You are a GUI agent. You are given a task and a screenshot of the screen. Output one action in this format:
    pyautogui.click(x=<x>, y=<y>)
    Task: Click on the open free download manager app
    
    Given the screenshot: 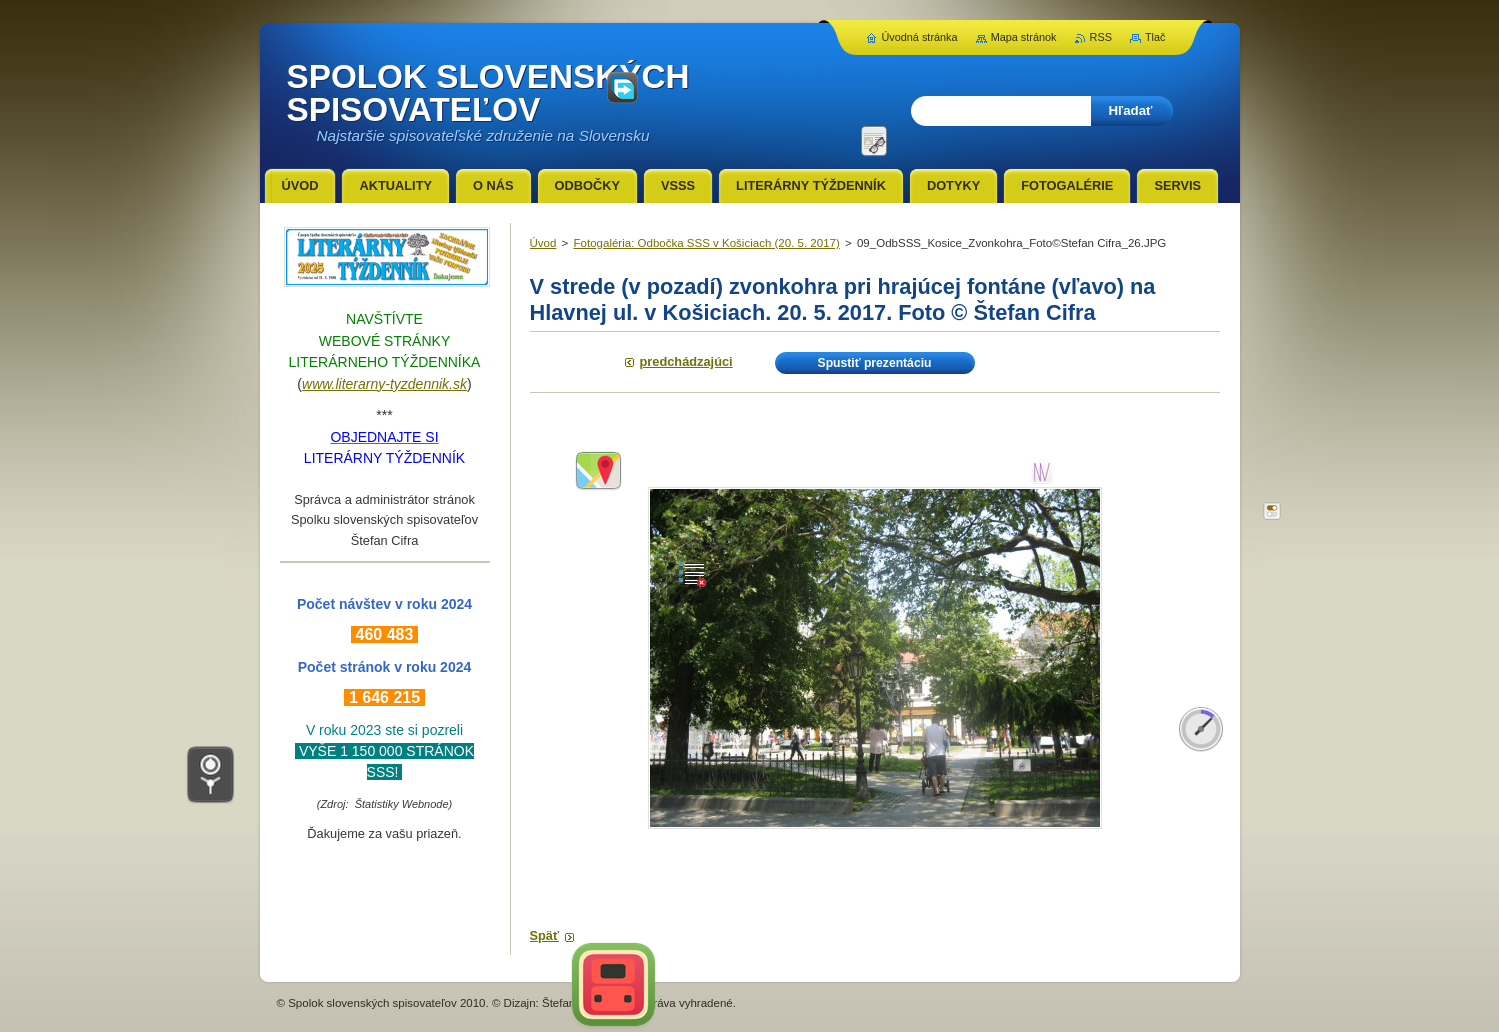 What is the action you would take?
    pyautogui.click(x=622, y=87)
    